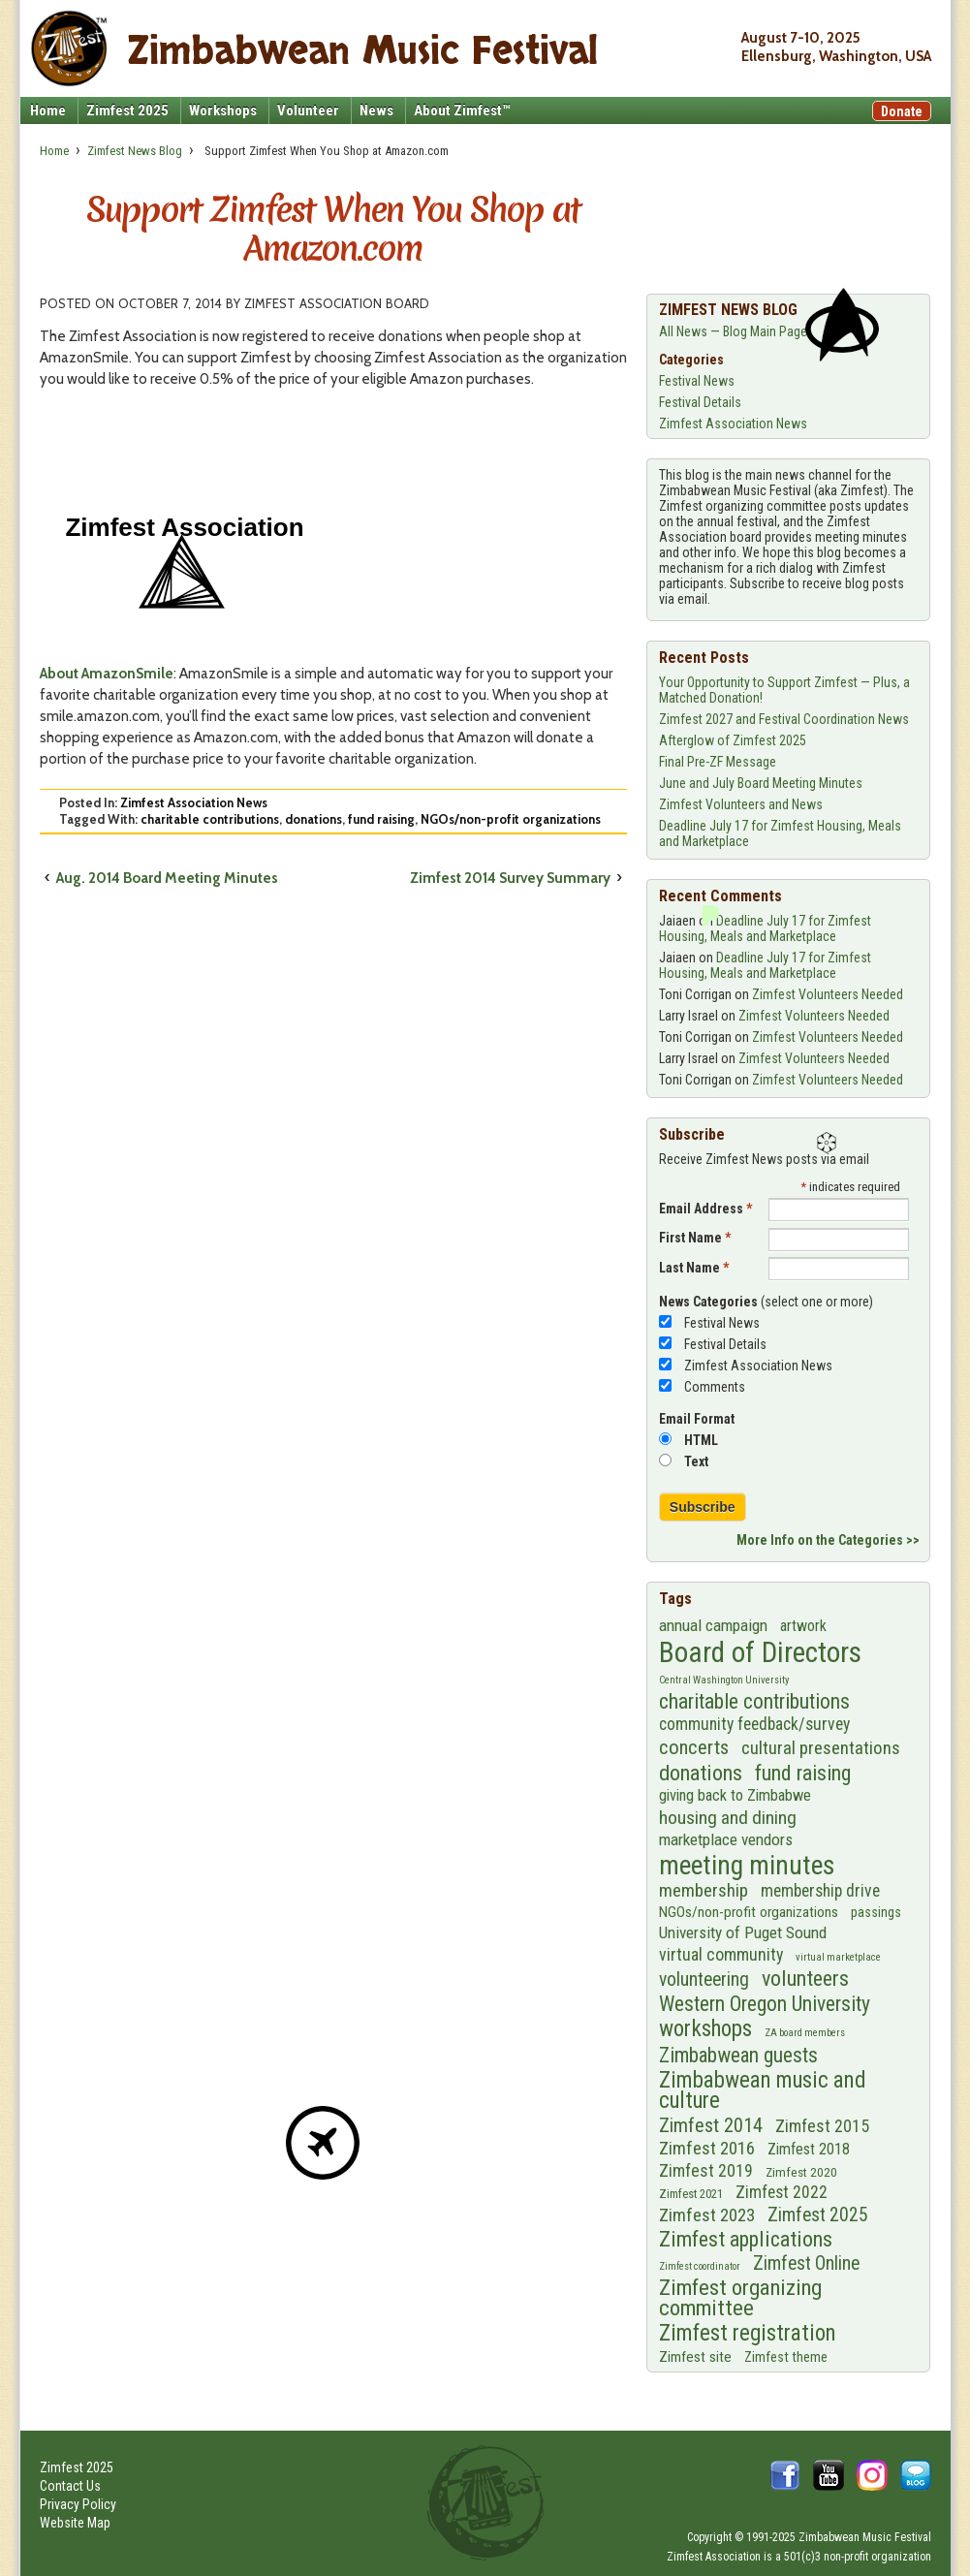 The image size is (970, 2576). What do you see at coordinates (827, 1143) in the screenshot?
I see `semantic-release automation tool logo` at bounding box center [827, 1143].